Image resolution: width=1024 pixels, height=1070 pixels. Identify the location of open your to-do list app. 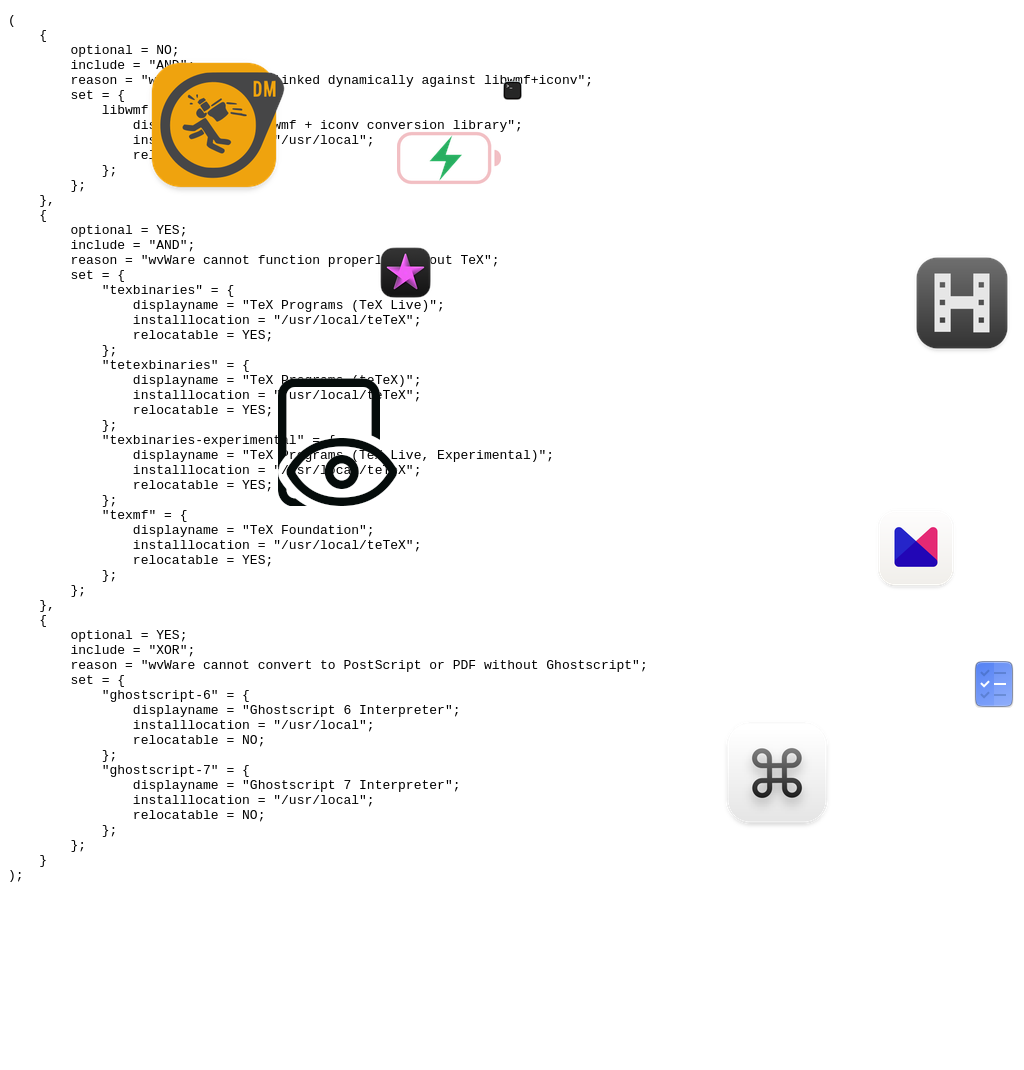
(994, 684).